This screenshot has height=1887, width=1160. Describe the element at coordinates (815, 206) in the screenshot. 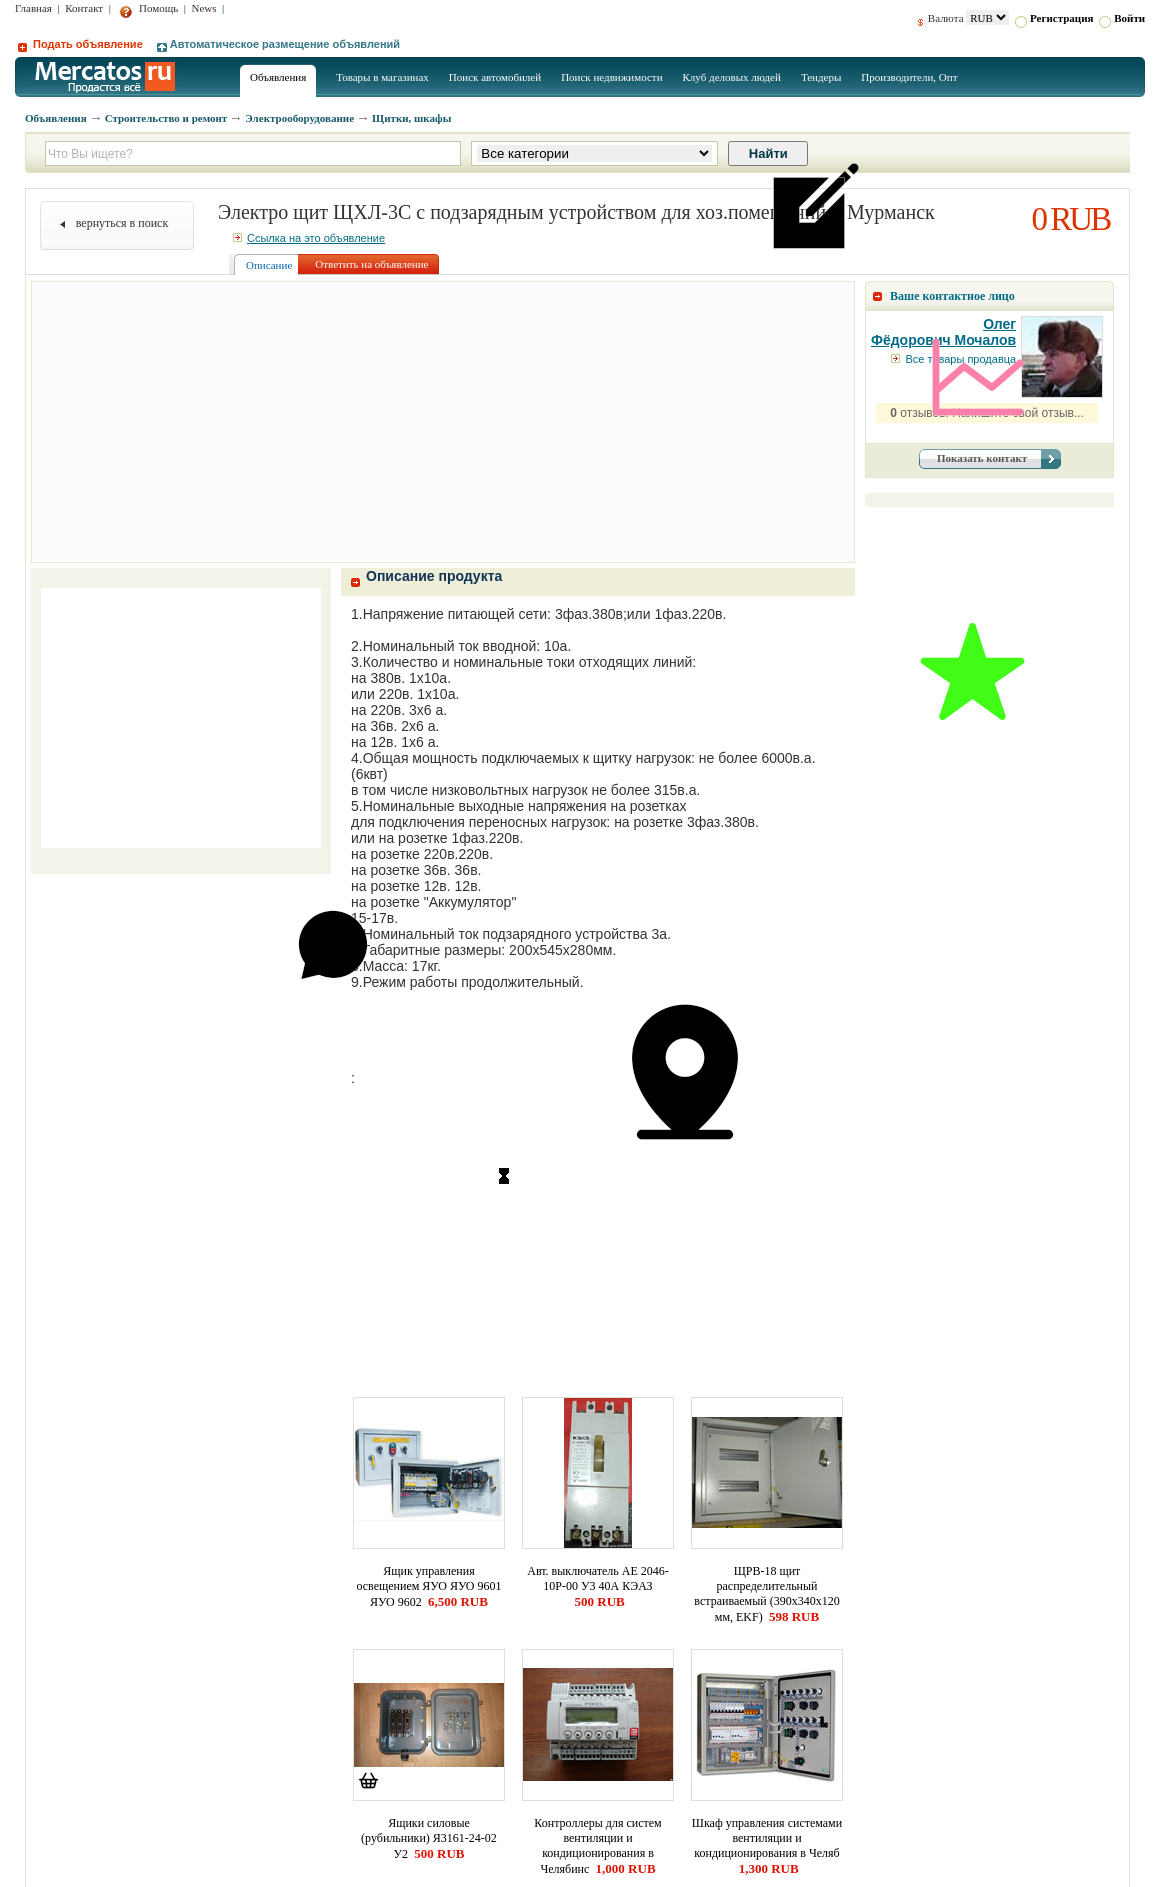

I see `create or compose new content` at that location.